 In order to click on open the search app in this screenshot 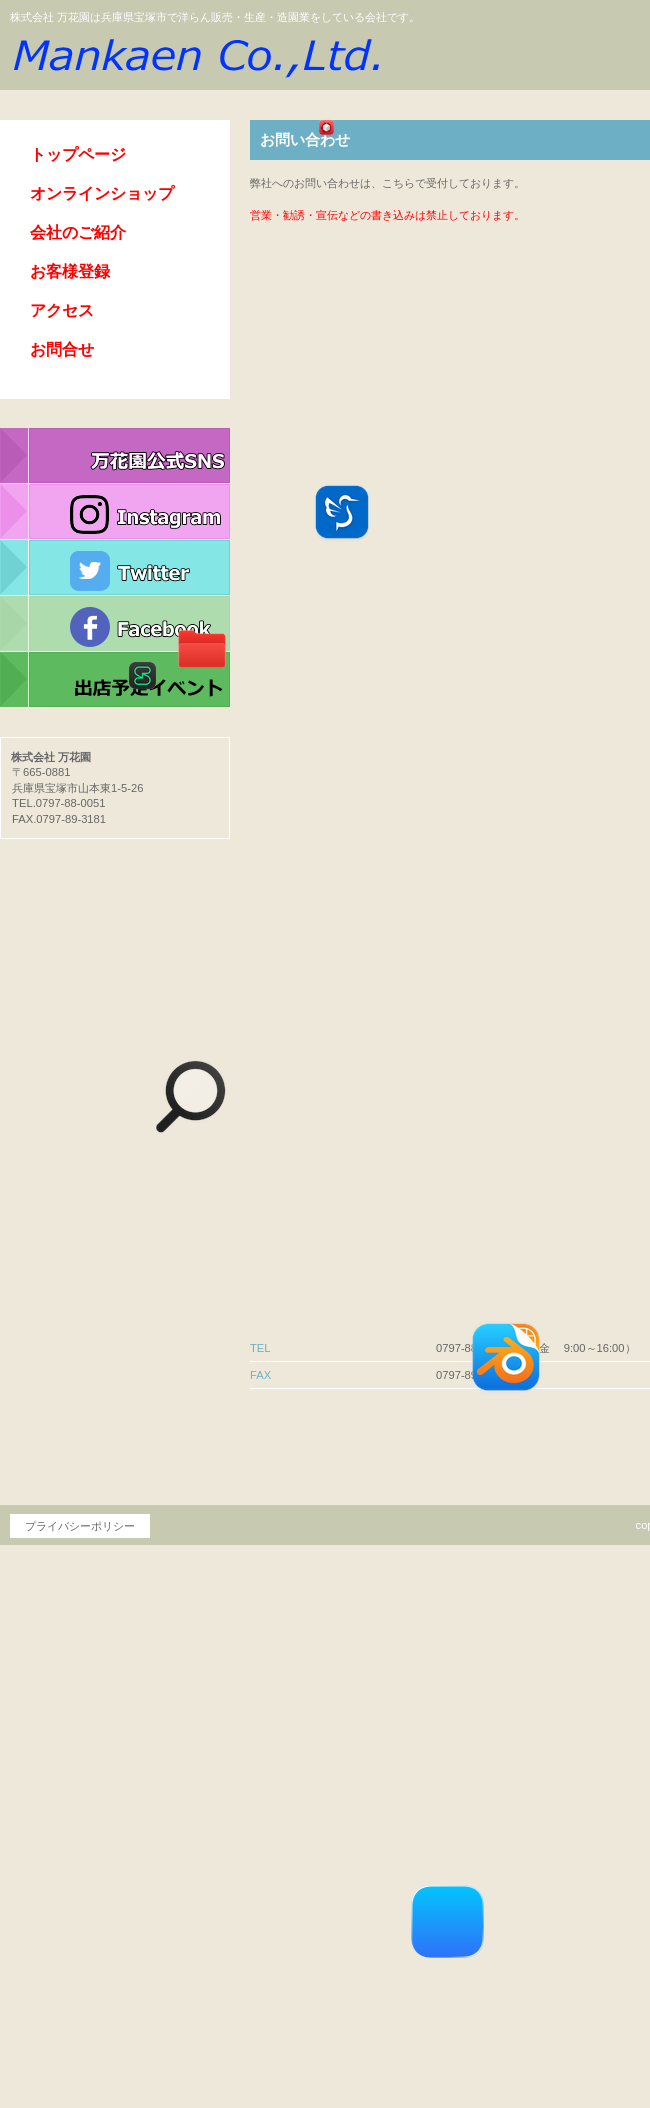, I will do `click(190, 1095)`.